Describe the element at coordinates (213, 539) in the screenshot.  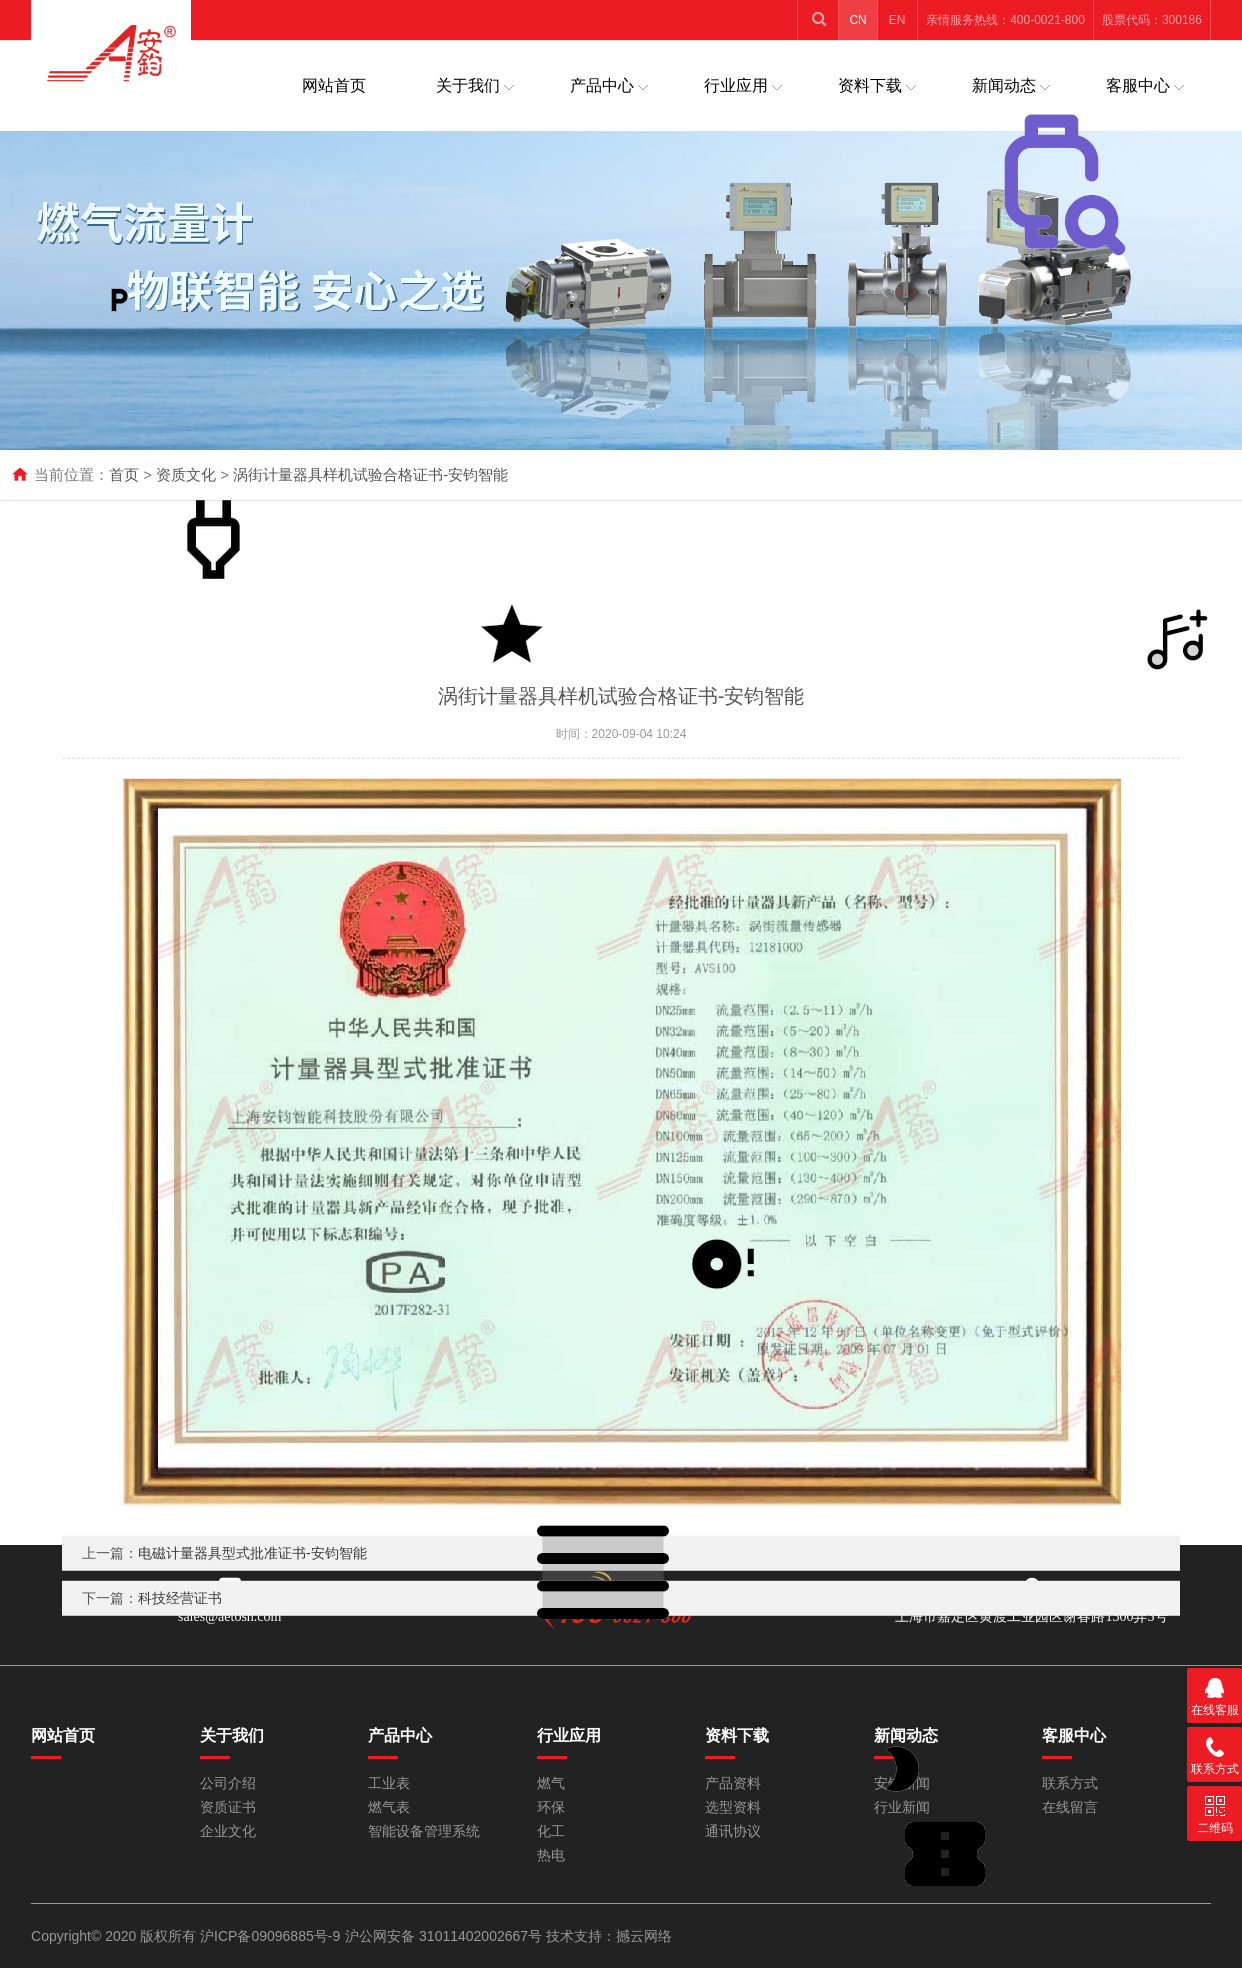
I see `indicates device is charging or connected to power` at that location.